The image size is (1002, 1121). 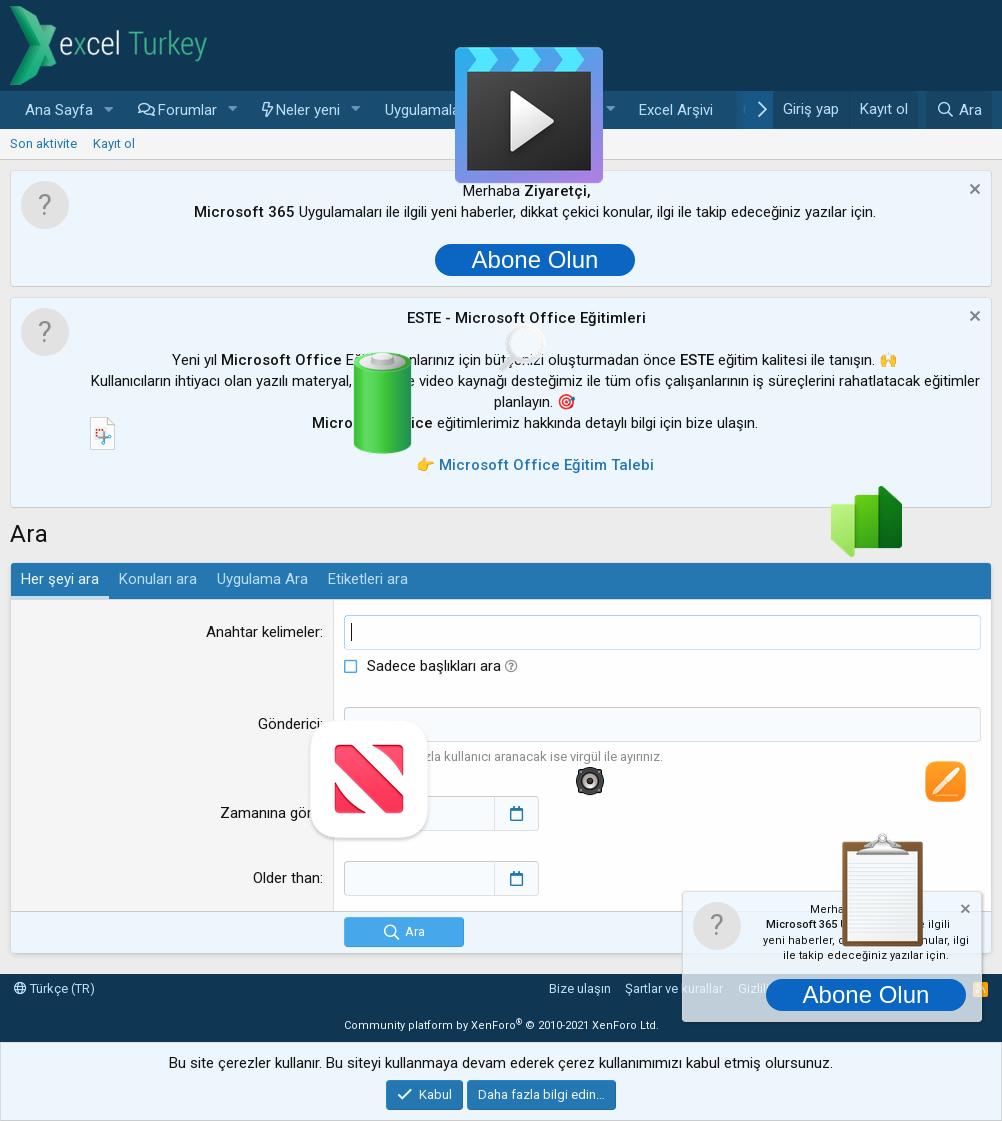 What do you see at coordinates (522, 347) in the screenshot?
I see `open the search application` at bounding box center [522, 347].